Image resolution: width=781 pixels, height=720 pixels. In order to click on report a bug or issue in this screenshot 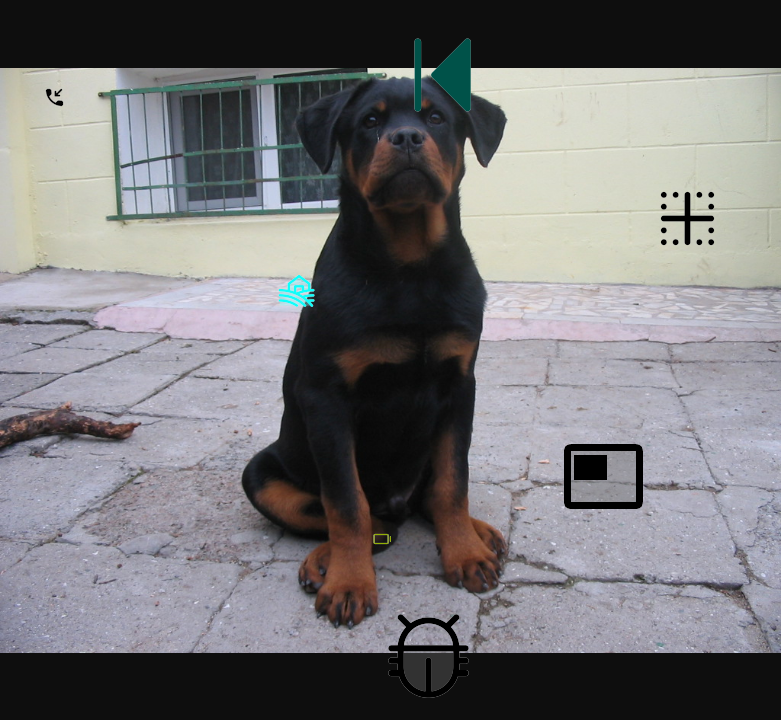, I will do `click(428, 654)`.